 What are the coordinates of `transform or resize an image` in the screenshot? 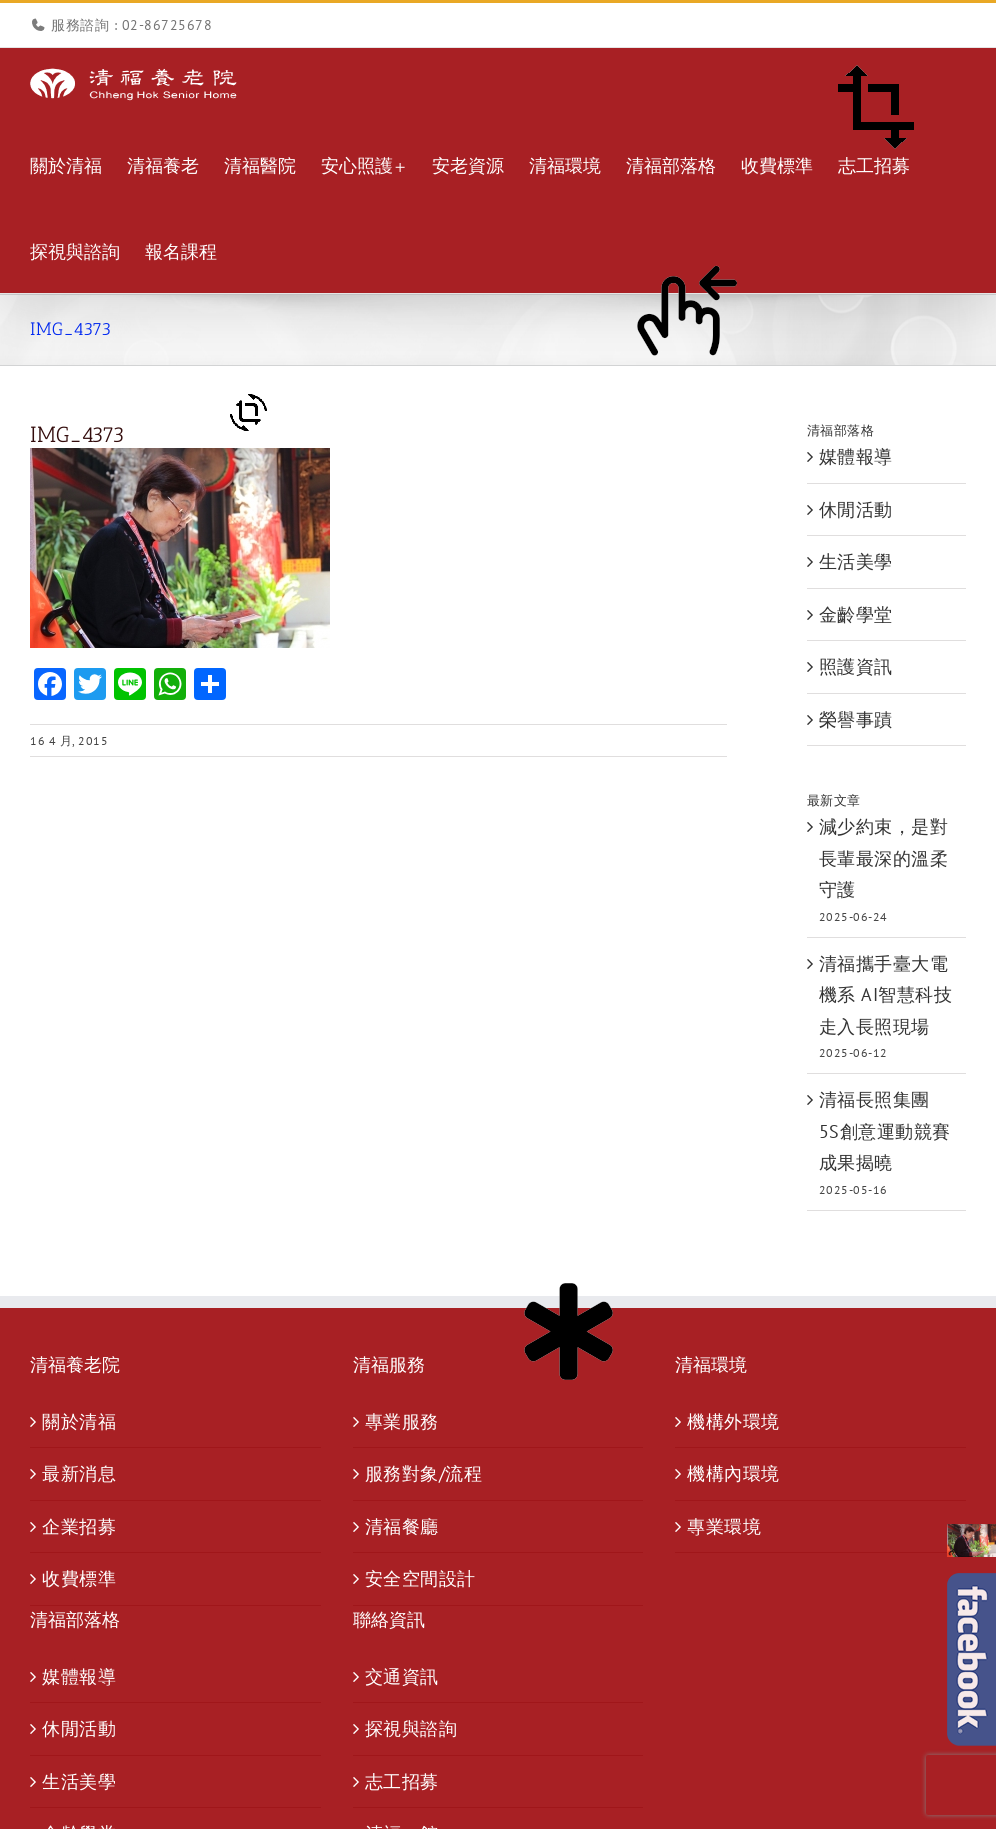 It's located at (876, 107).